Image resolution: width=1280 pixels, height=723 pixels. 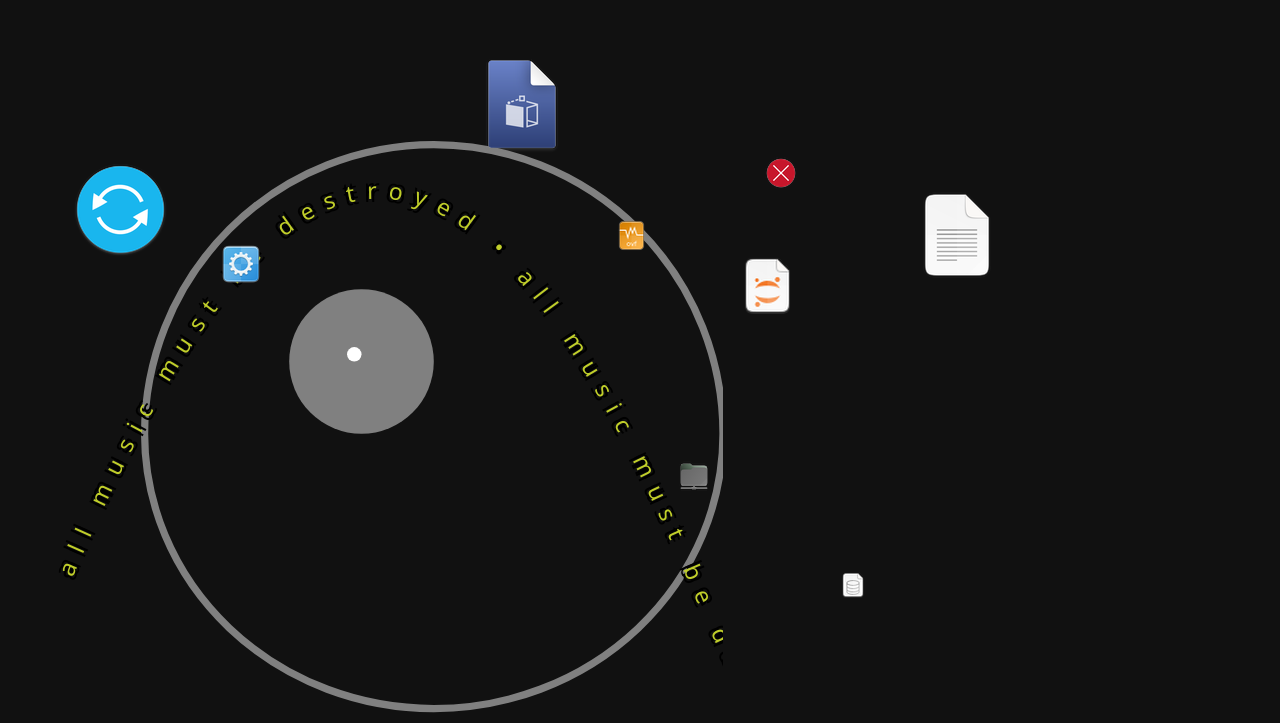 What do you see at coordinates (767, 285) in the screenshot?
I see `jupyter notebook file` at bounding box center [767, 285].